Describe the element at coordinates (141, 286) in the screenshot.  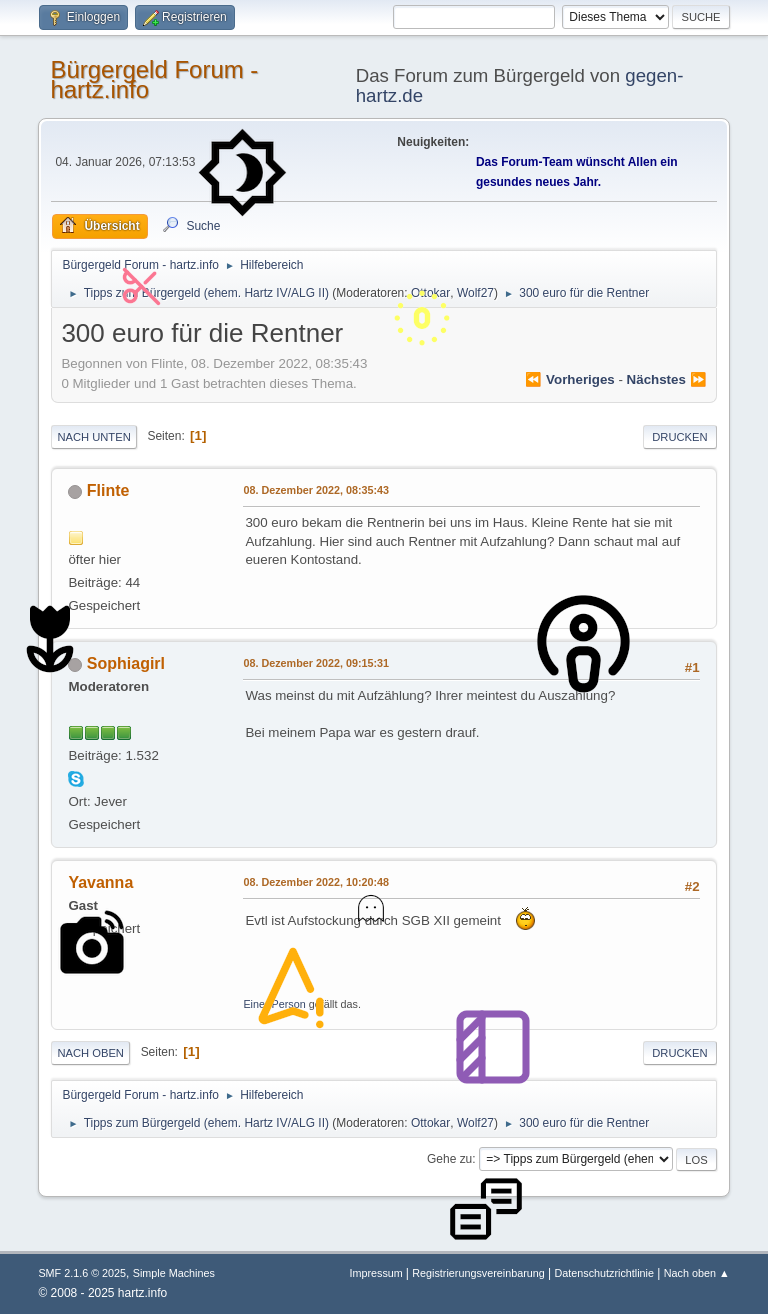
I see `cutting tool disabled or unavailable` at that location.